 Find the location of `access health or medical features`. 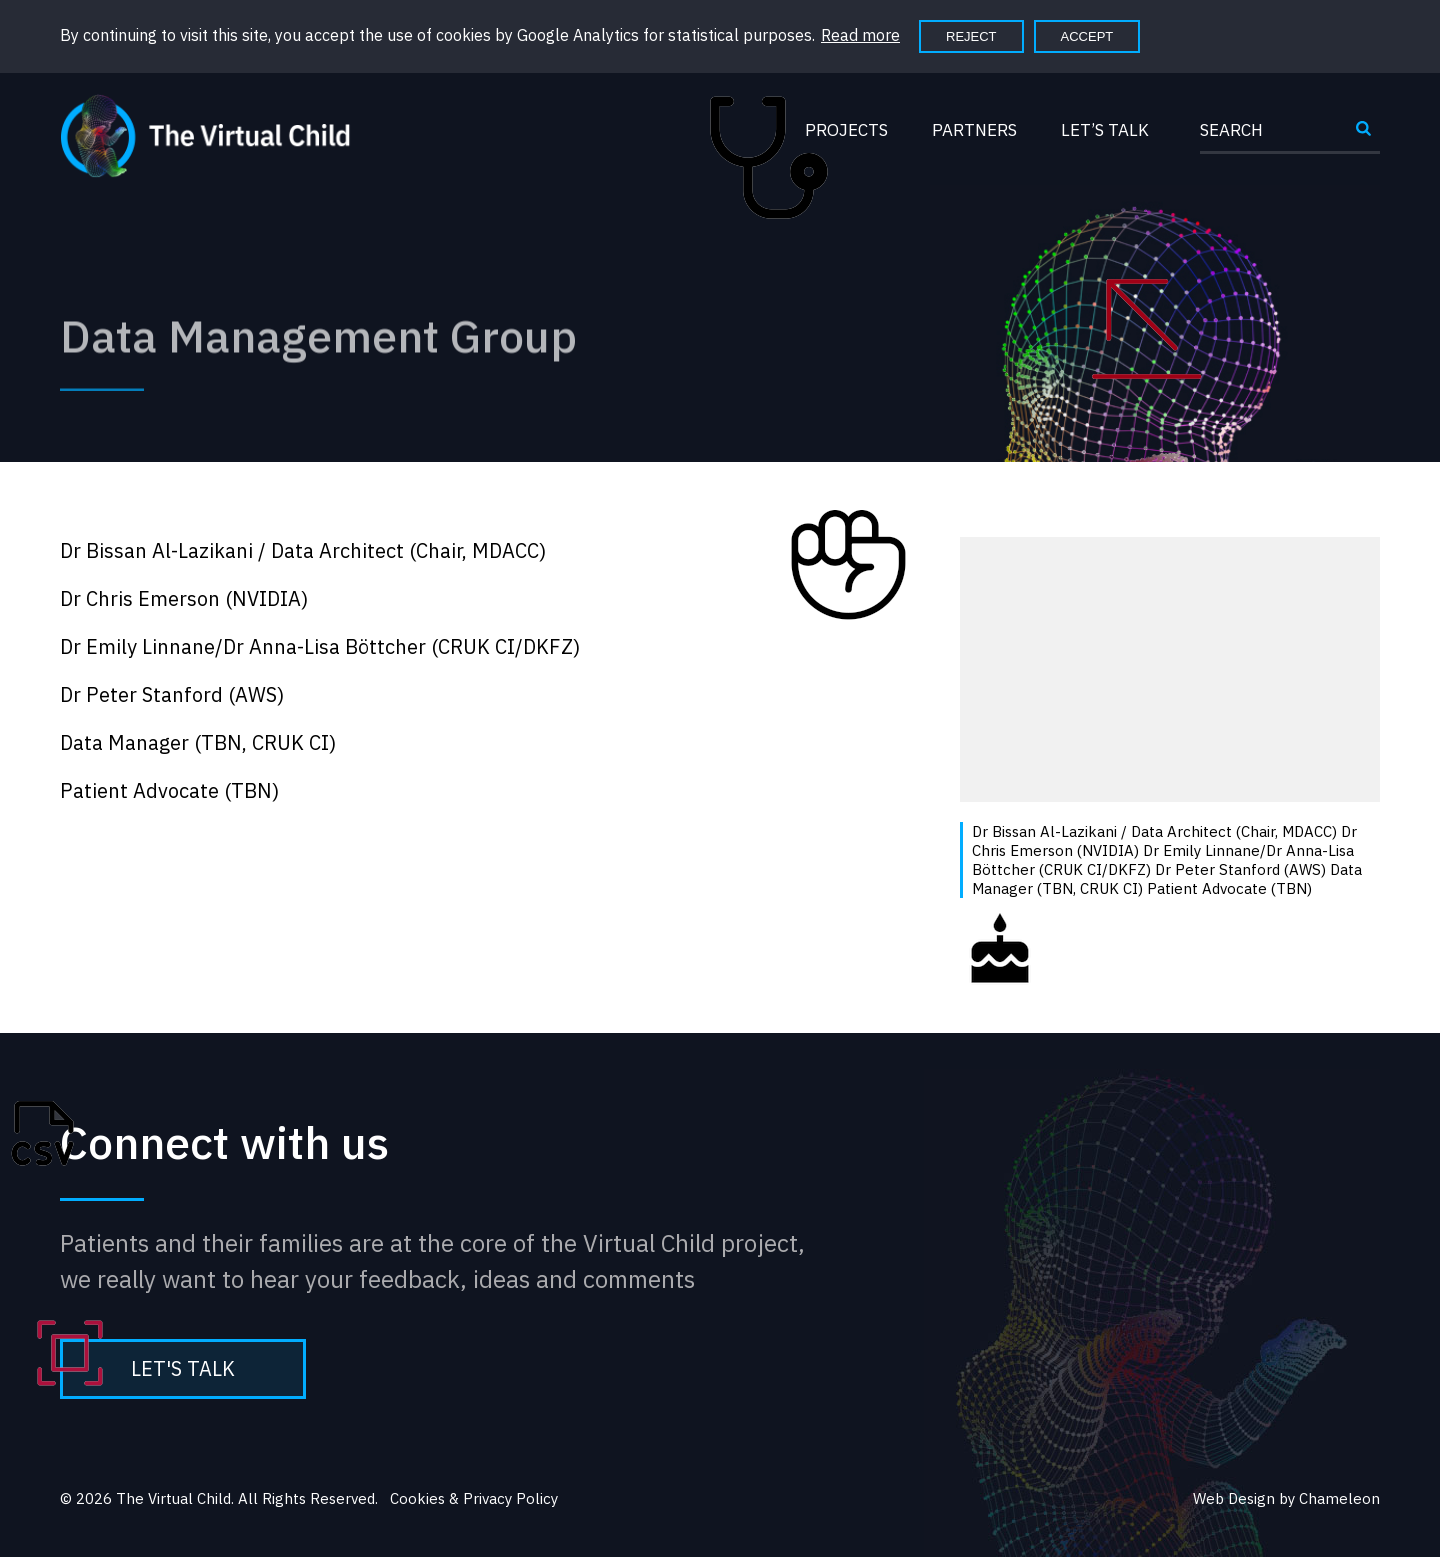

access health or medical features is located at coordinates (762, 153).